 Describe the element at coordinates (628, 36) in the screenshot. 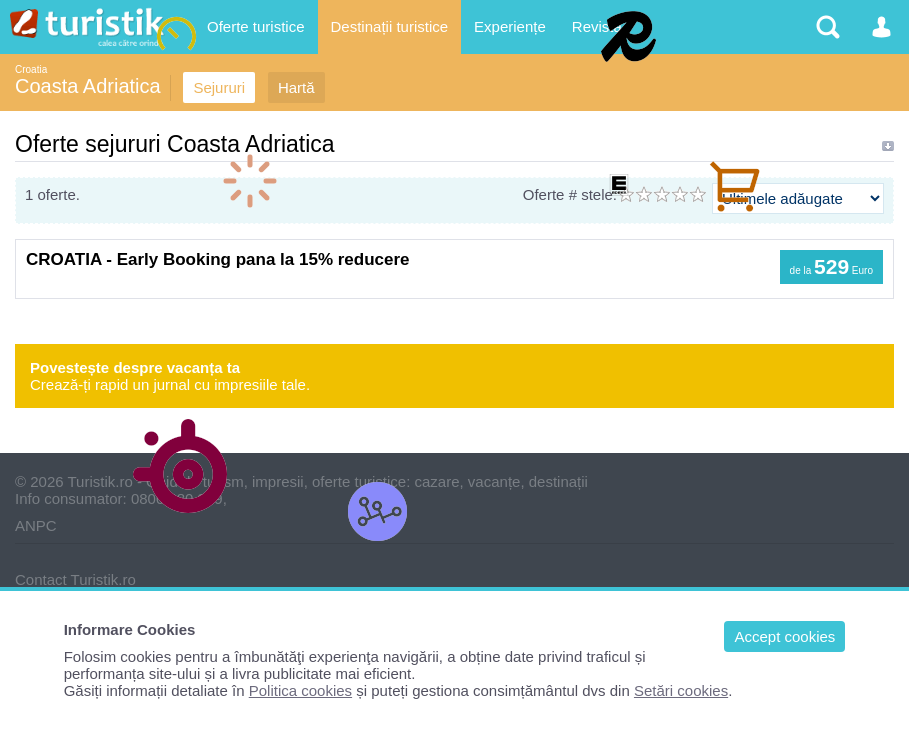

I see `Redis database service logo` at that location.